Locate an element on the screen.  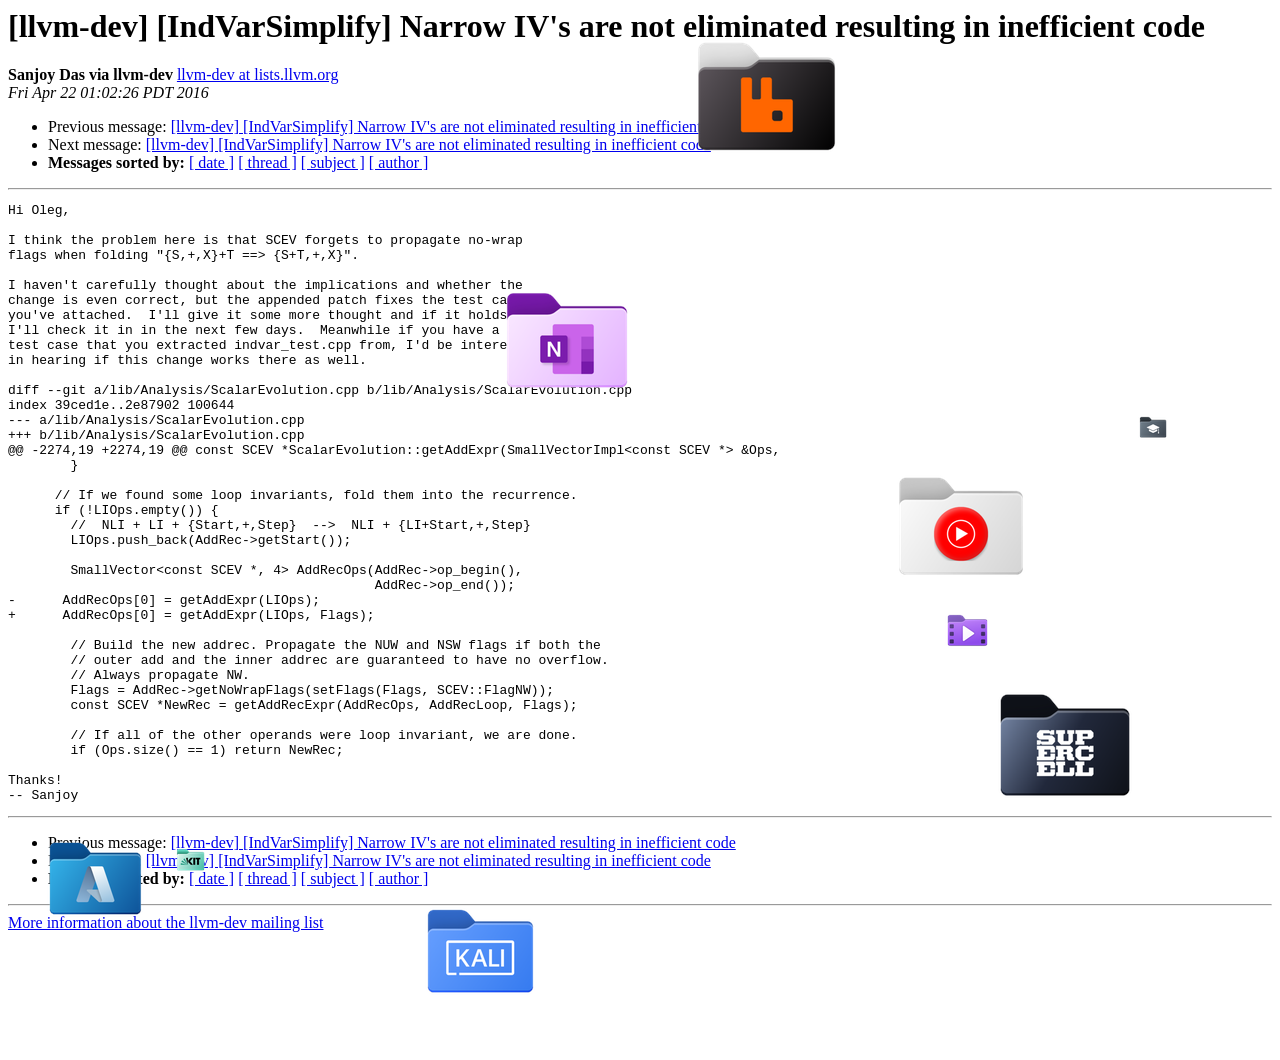
open KIT (Karlsruhe Institute of Technology) project folder is located at coordinates (190, 860).